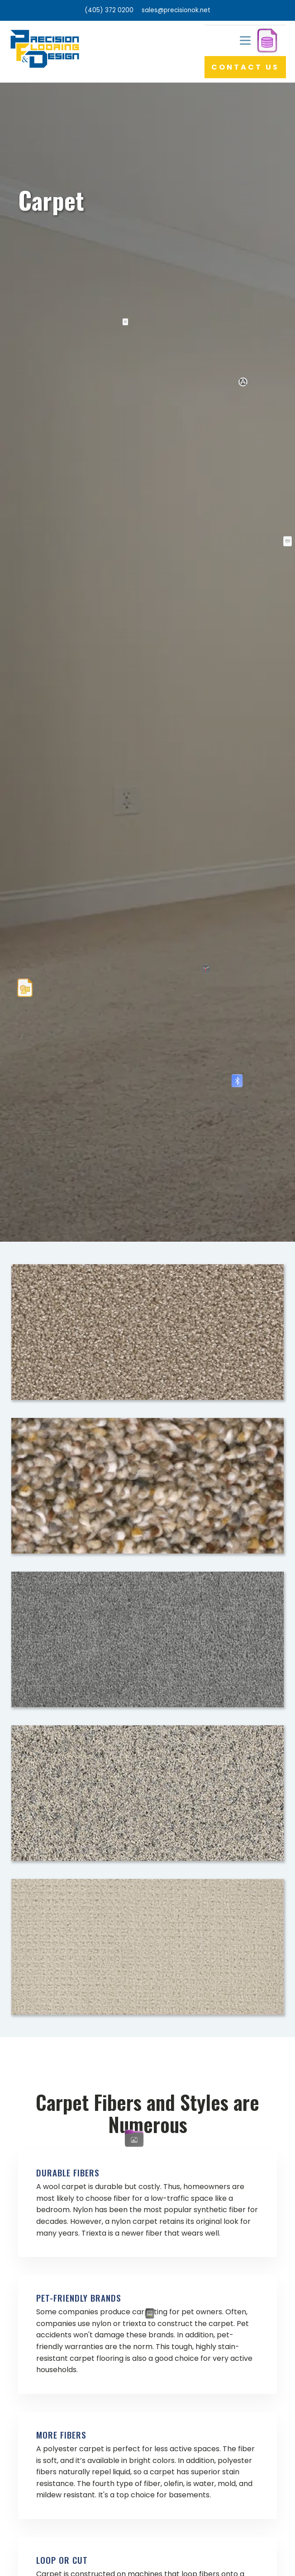 The image size is (295, 2576). Describe the element at coordinates (267, 40) in the screenshot. I see `libreoffice base database template file` at that location.